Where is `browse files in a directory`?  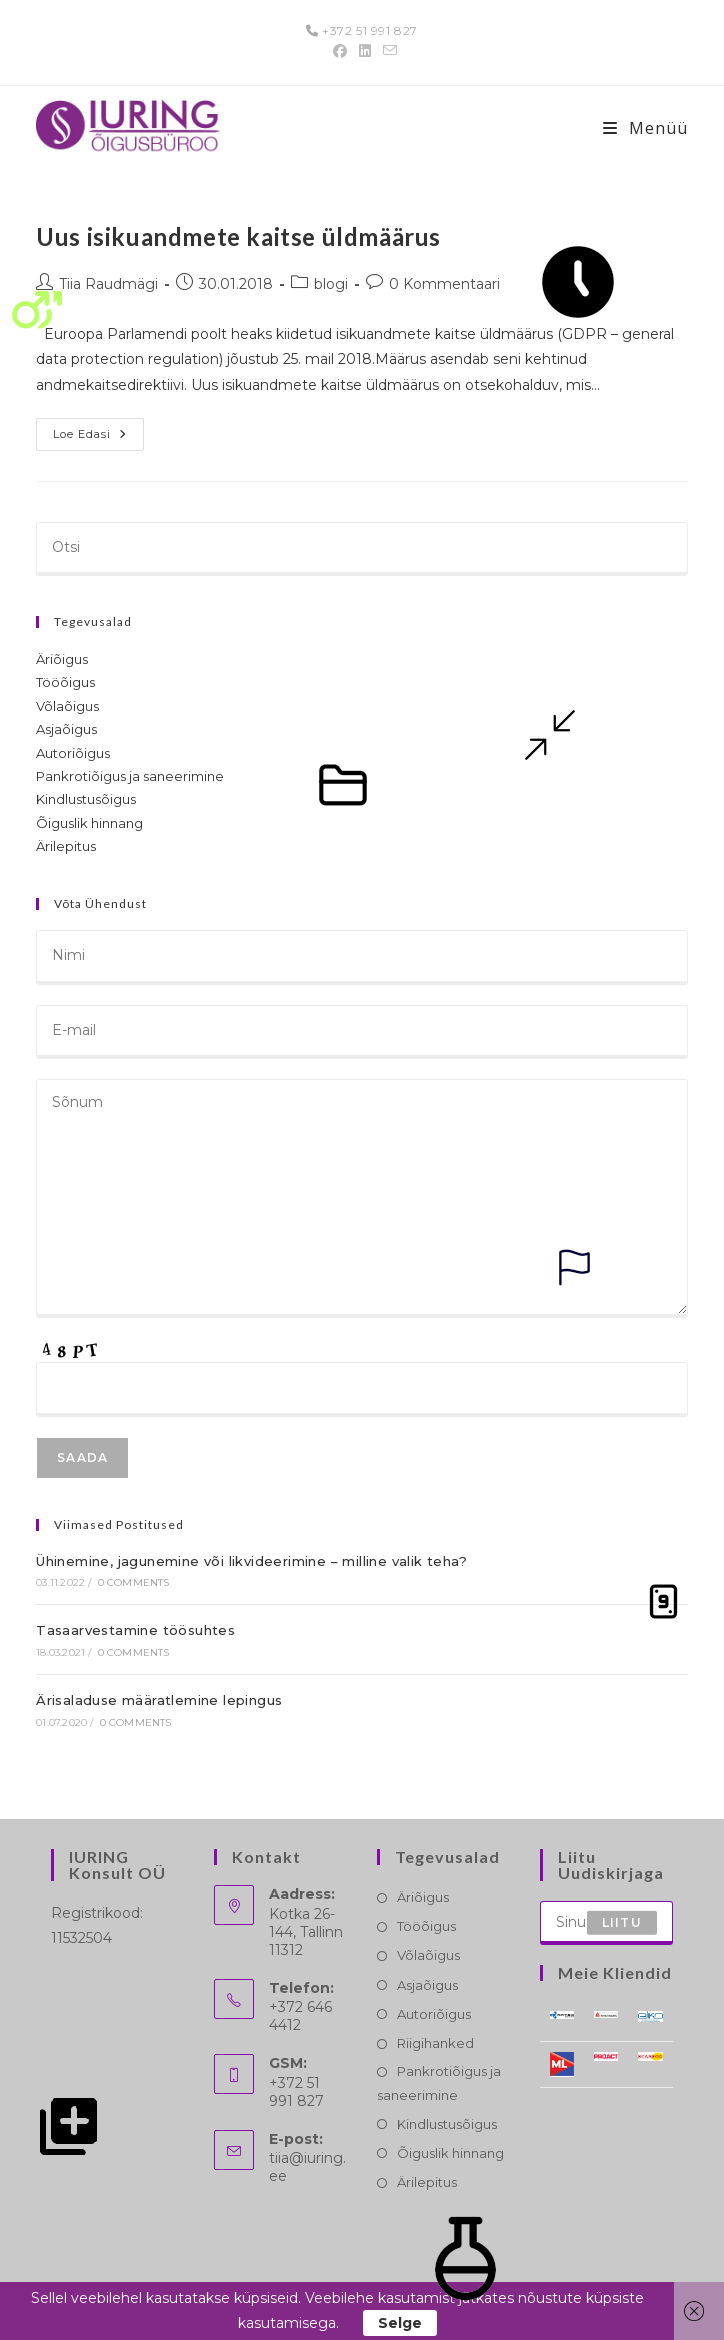
browse files in a directory is located at coordinates (343, 786).